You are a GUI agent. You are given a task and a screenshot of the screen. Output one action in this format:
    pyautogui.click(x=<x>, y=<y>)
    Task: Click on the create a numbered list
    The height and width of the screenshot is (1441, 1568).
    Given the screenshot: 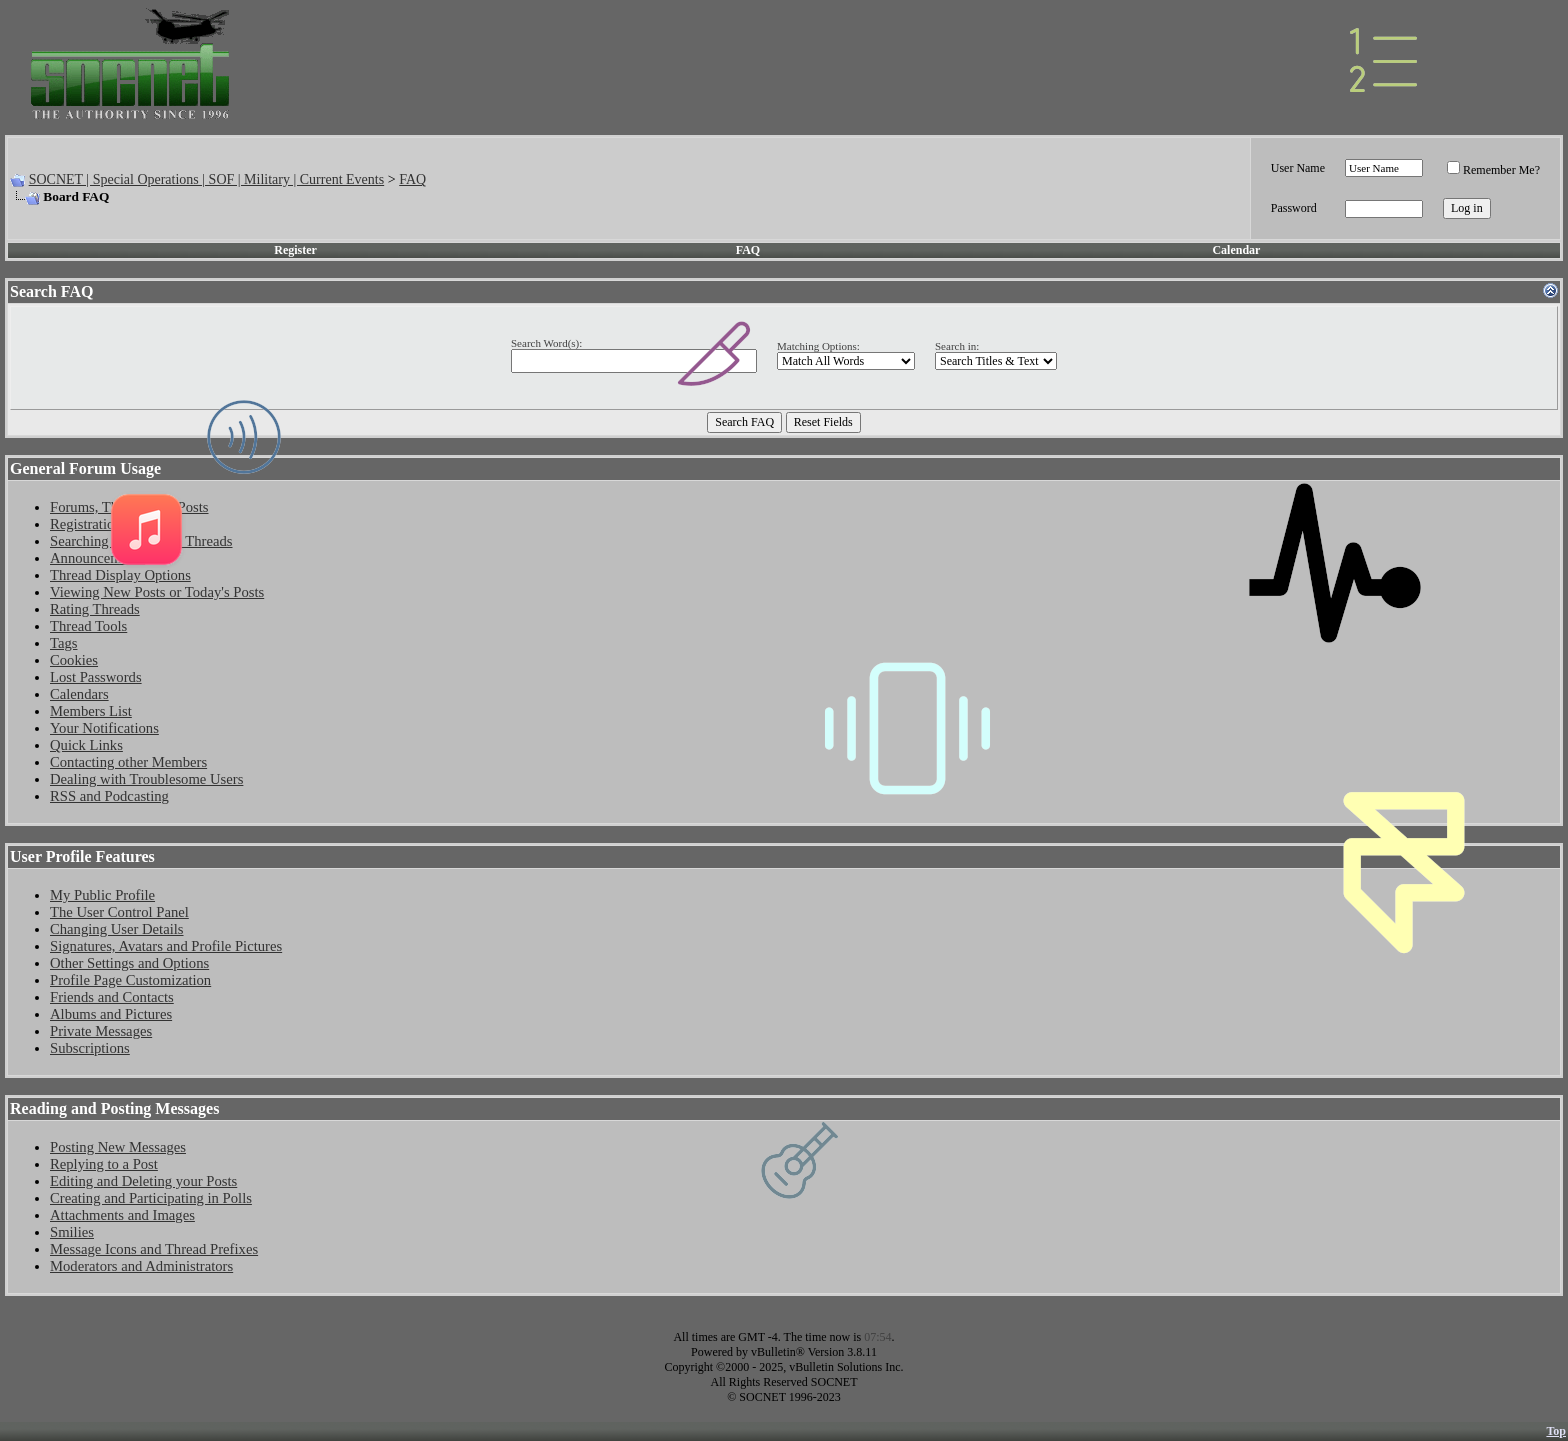 What is the action you would take?
    pyautogui.click(x=1383, y=61)
    